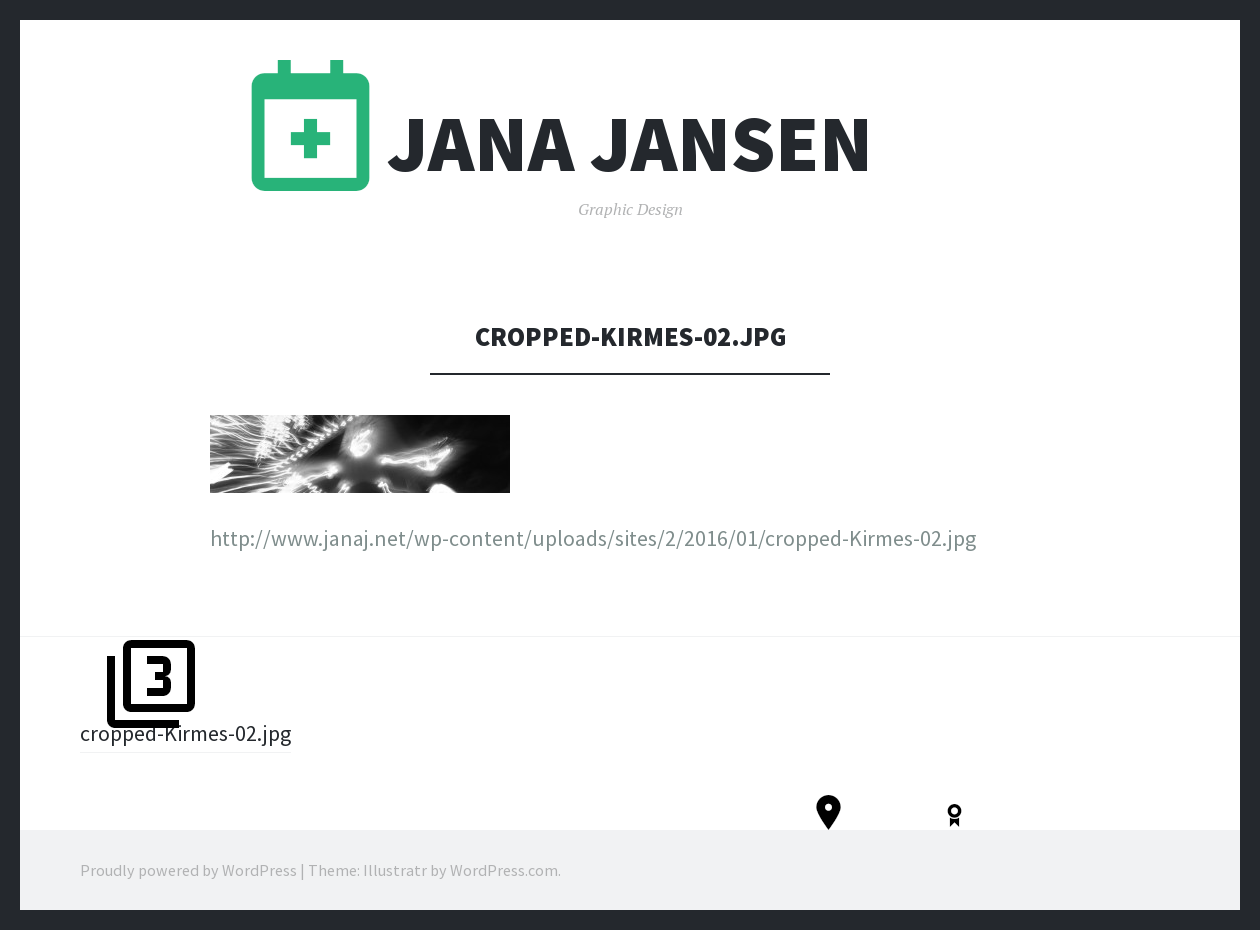 This screenshot has width=1260, height=930. What do you see at coordinates (310, 125) in the screenshot?
I see `add a new calendar event` at bounding box center [310, 125].